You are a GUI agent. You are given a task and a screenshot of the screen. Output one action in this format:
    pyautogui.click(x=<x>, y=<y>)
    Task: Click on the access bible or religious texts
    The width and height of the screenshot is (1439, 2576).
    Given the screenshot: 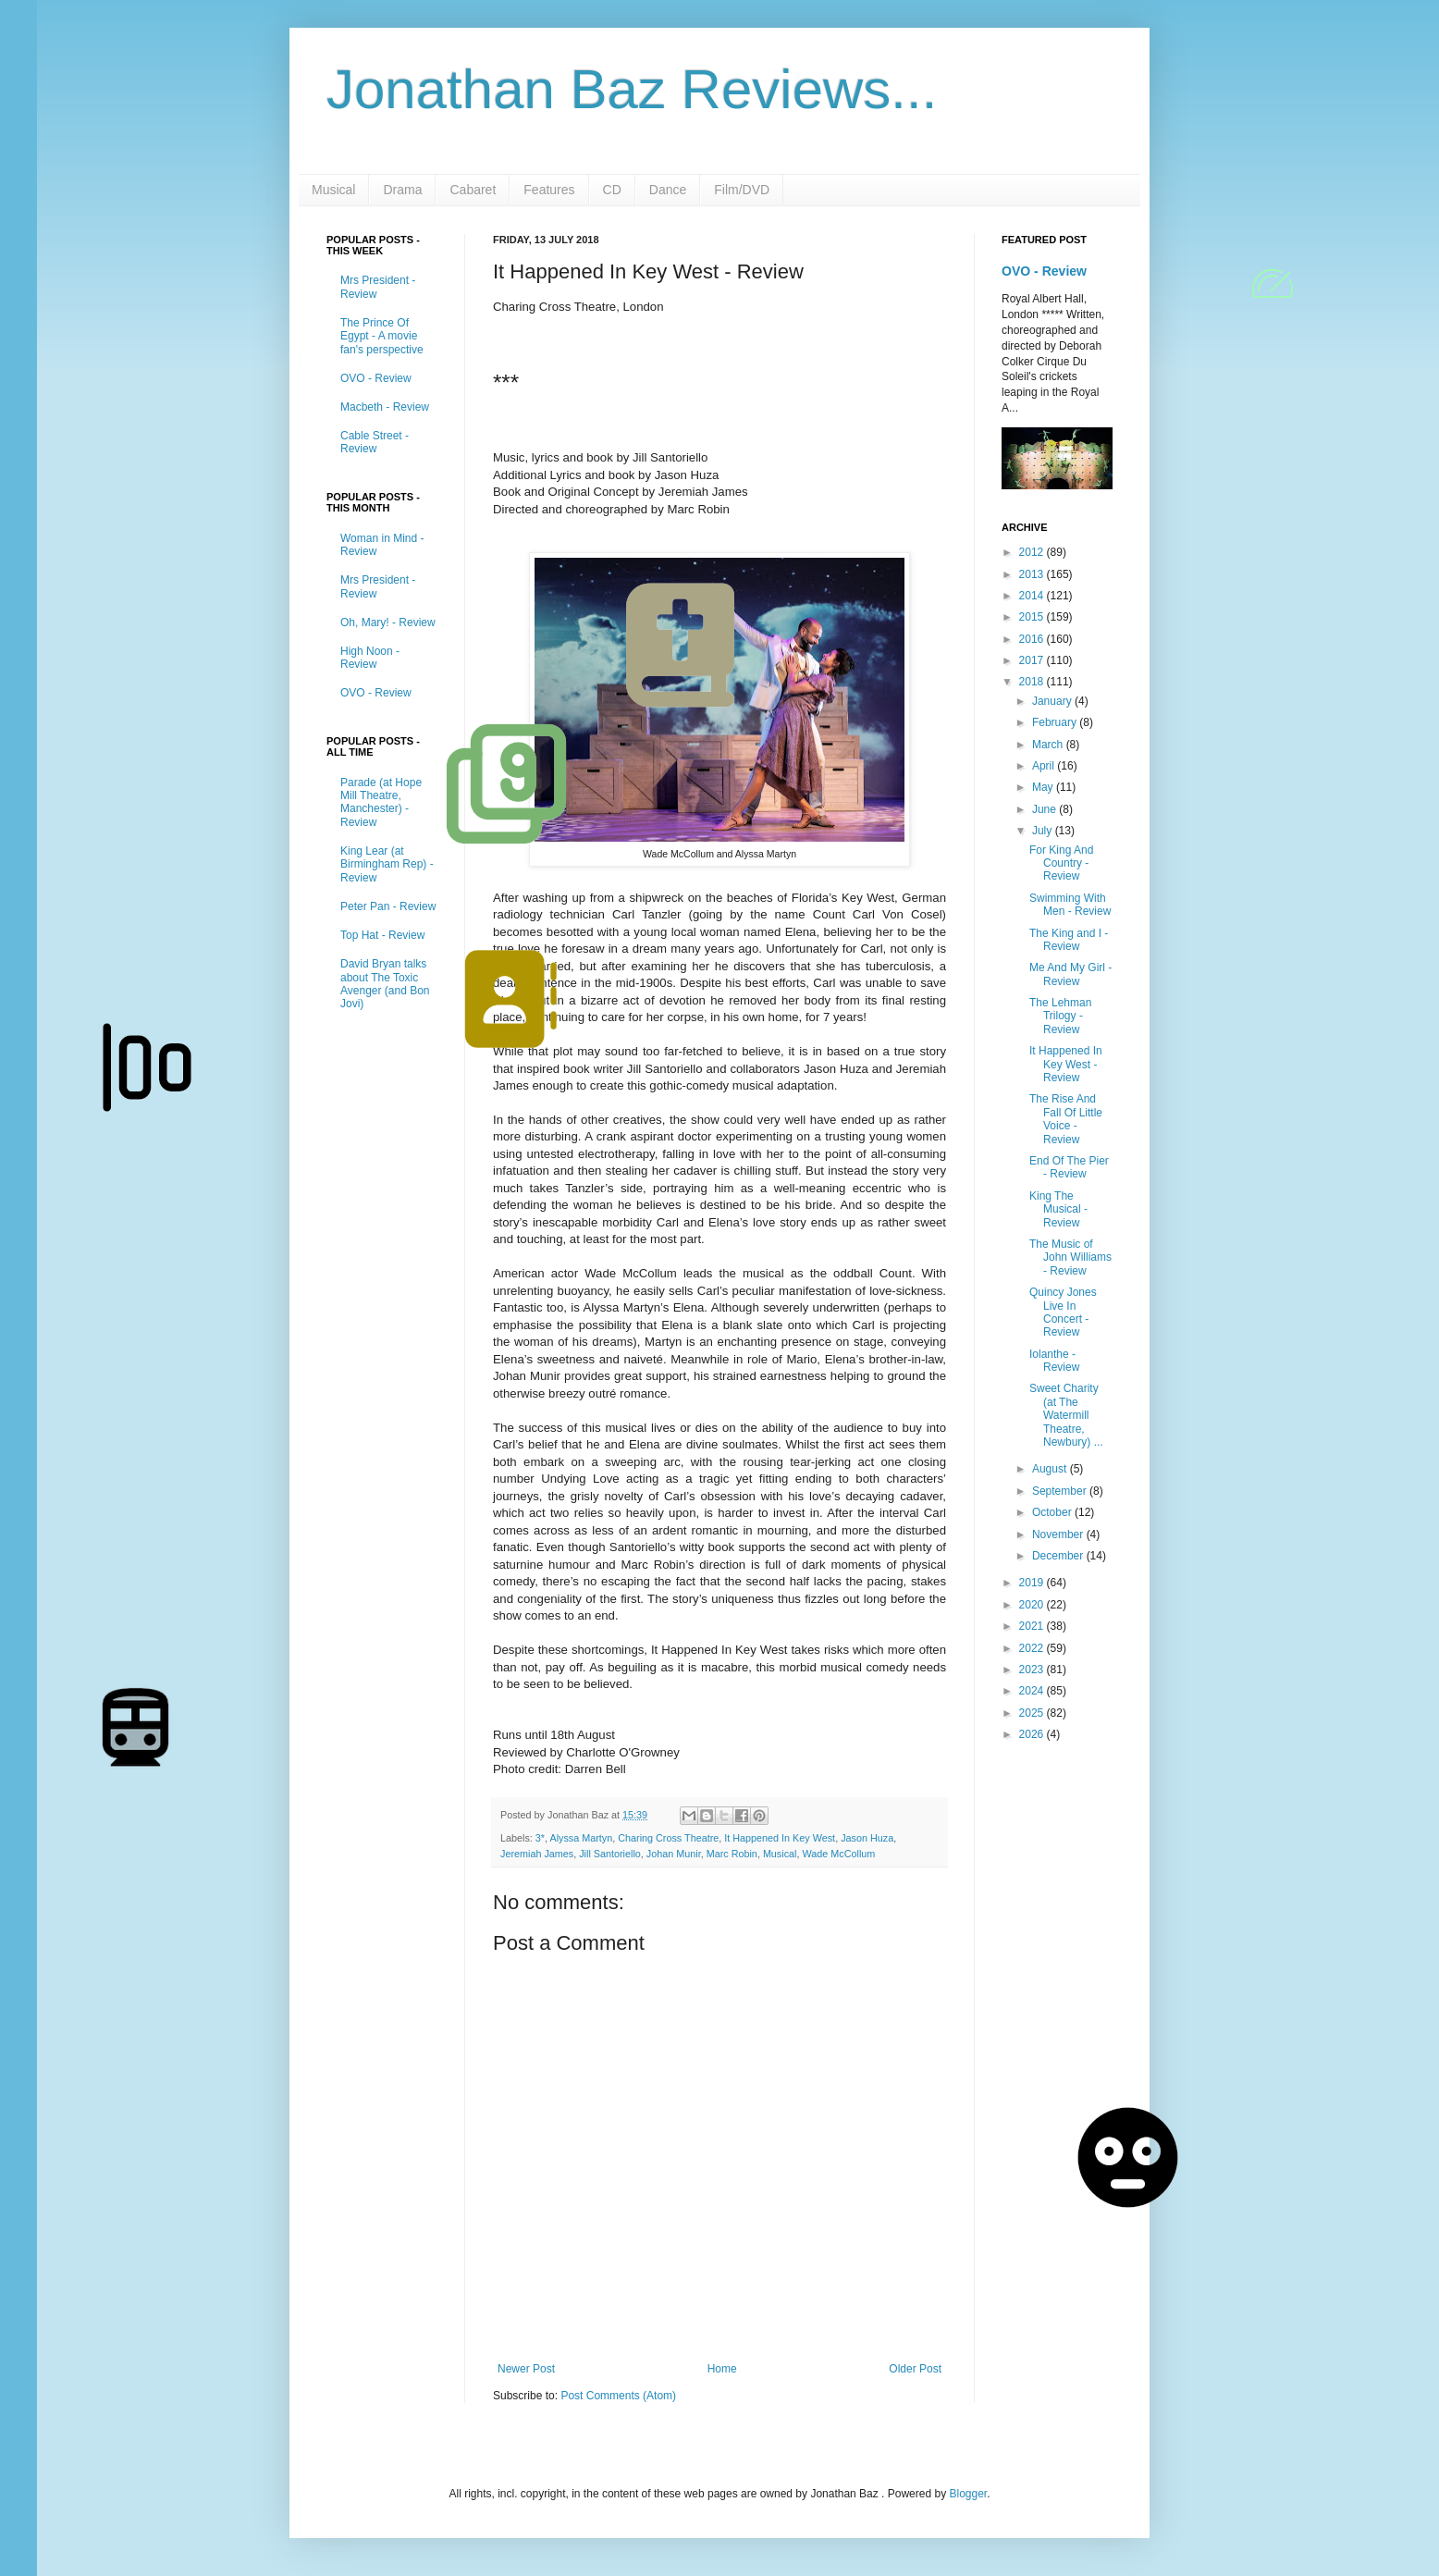 What is the action you would take?
    pyautogui.click(x=680, y=645)
    